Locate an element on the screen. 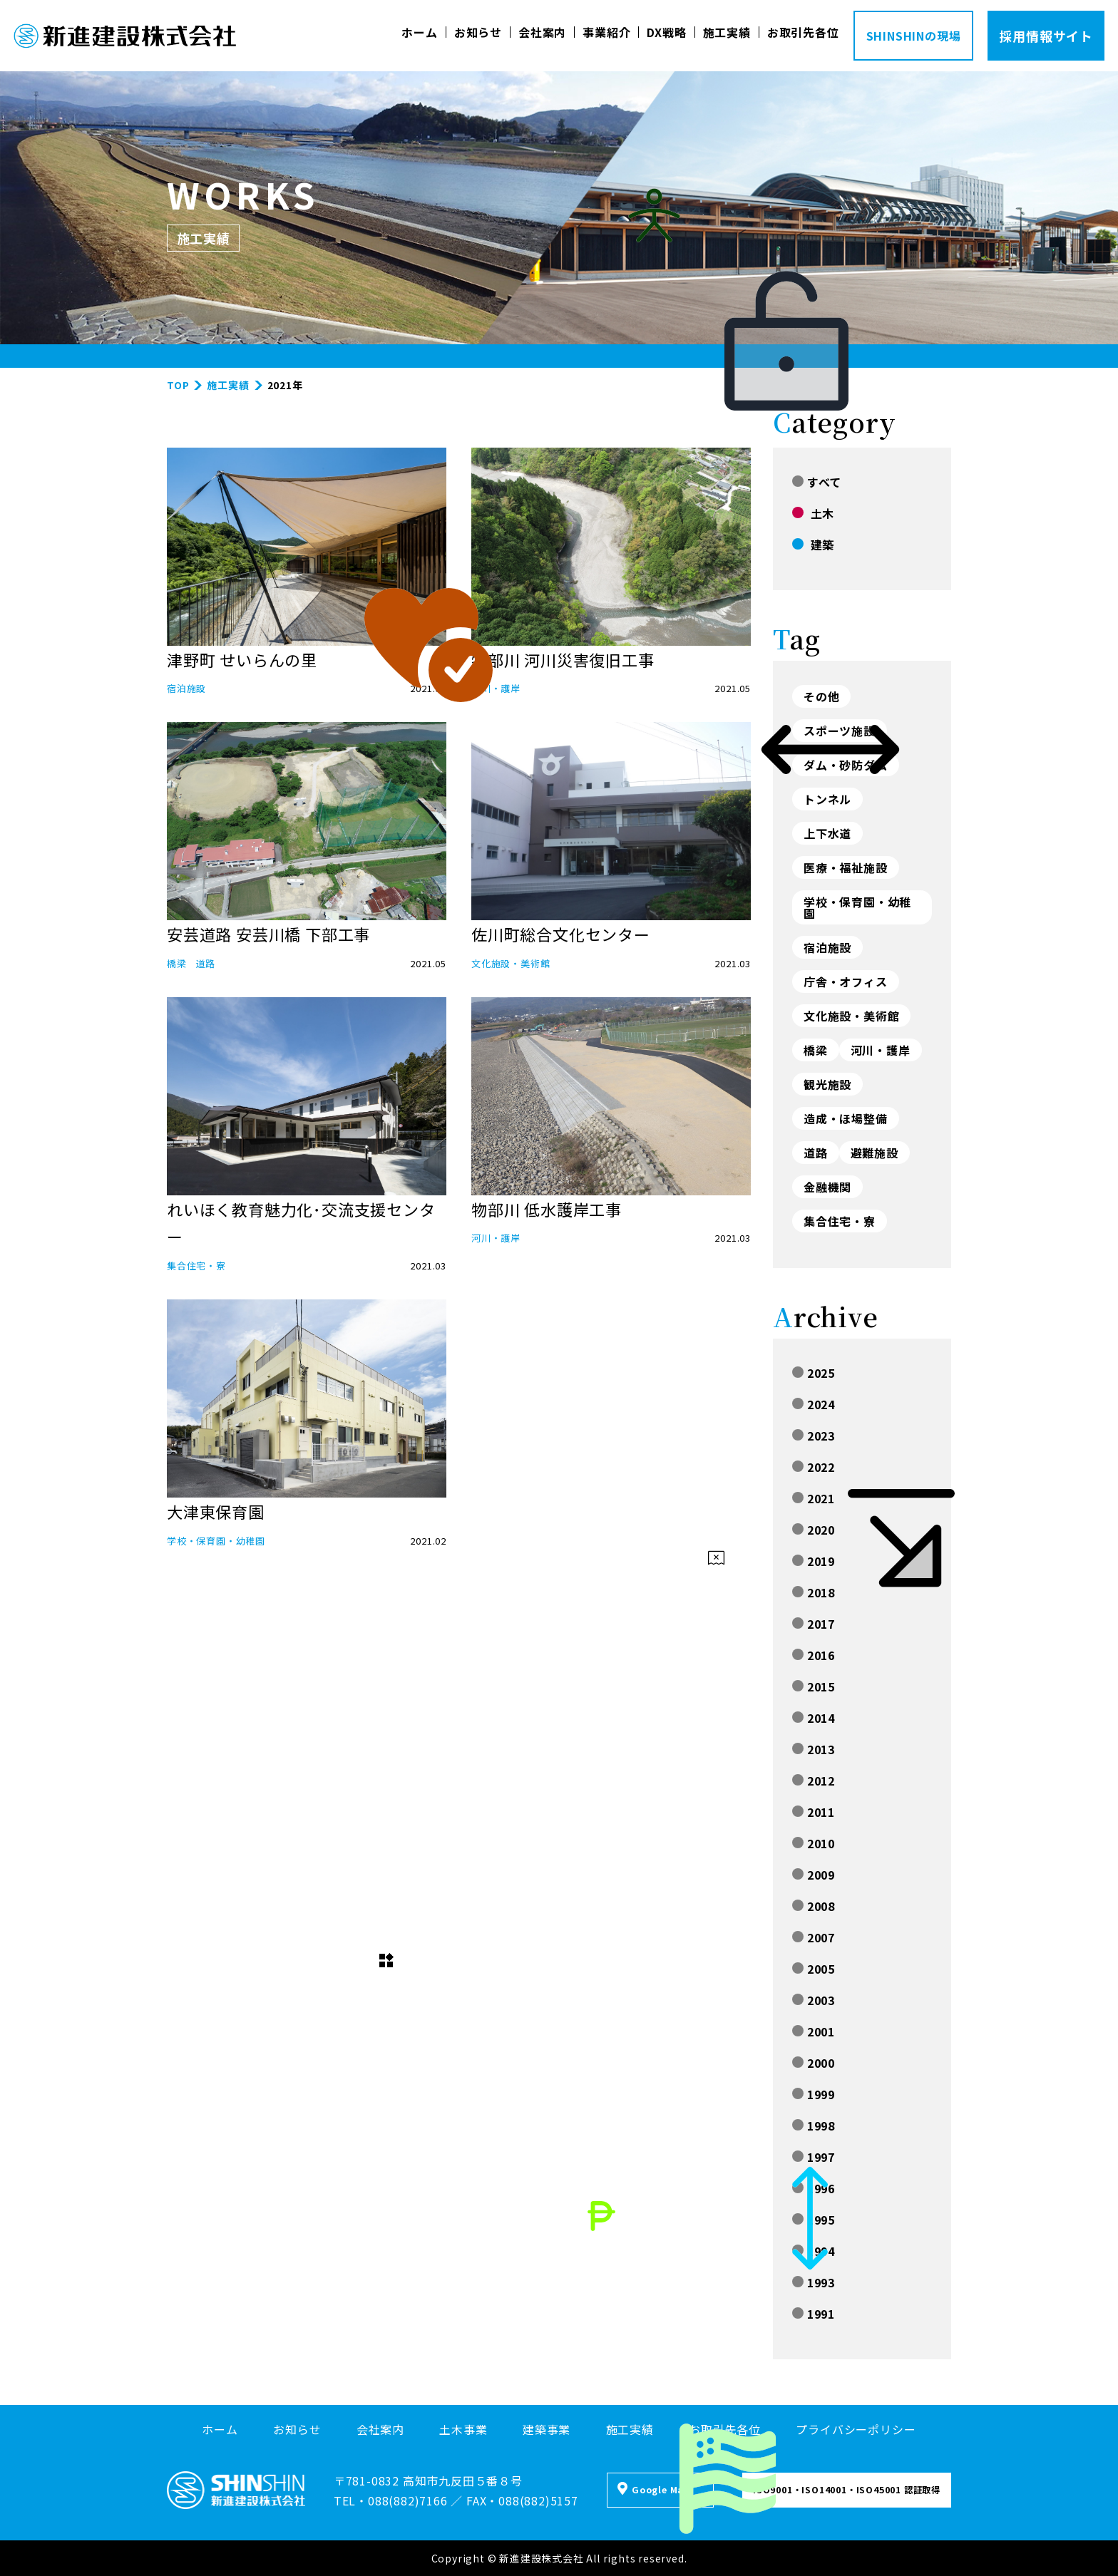 This screenshot has width=1118, height=2576. select united states as your country is located at coordinates (727, 2478).